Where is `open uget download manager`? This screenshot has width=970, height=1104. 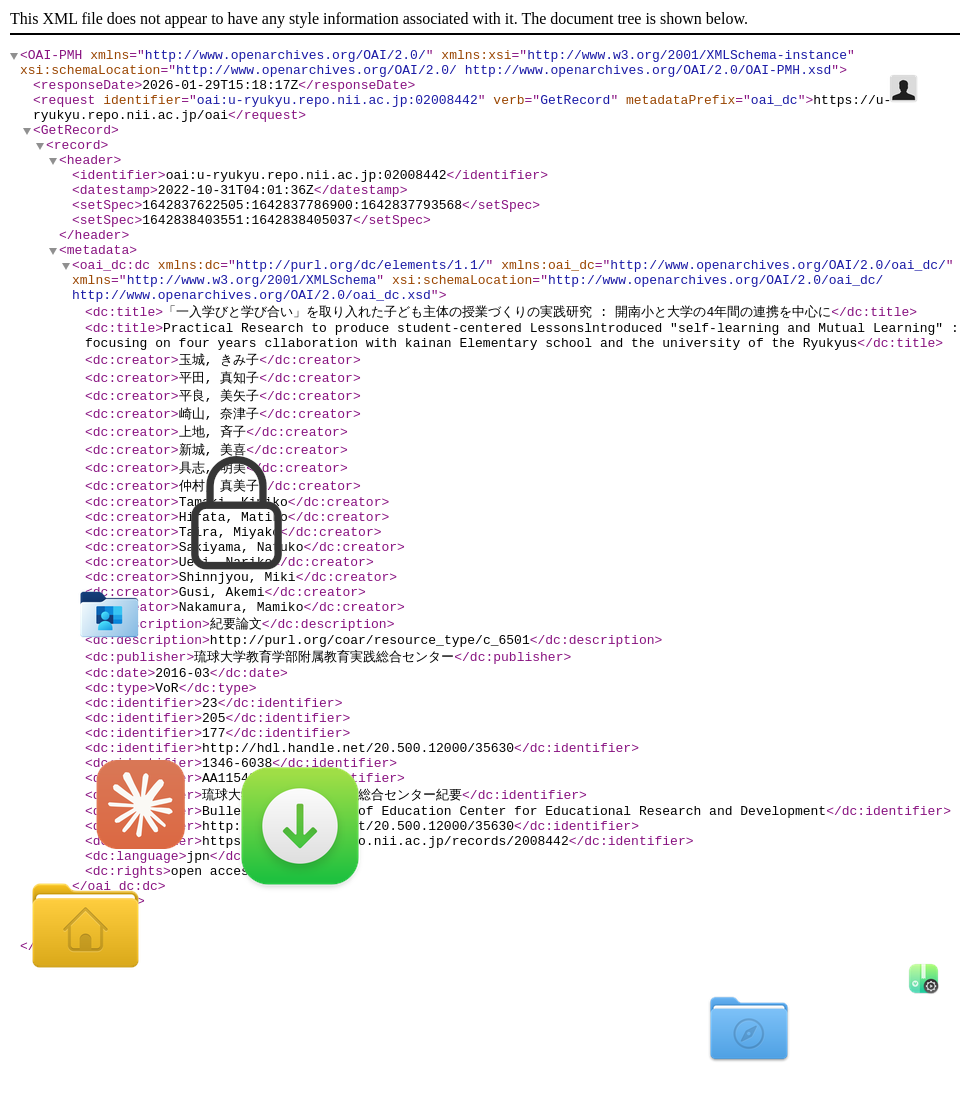
open uget download manager is located at coordinates (300, 826).